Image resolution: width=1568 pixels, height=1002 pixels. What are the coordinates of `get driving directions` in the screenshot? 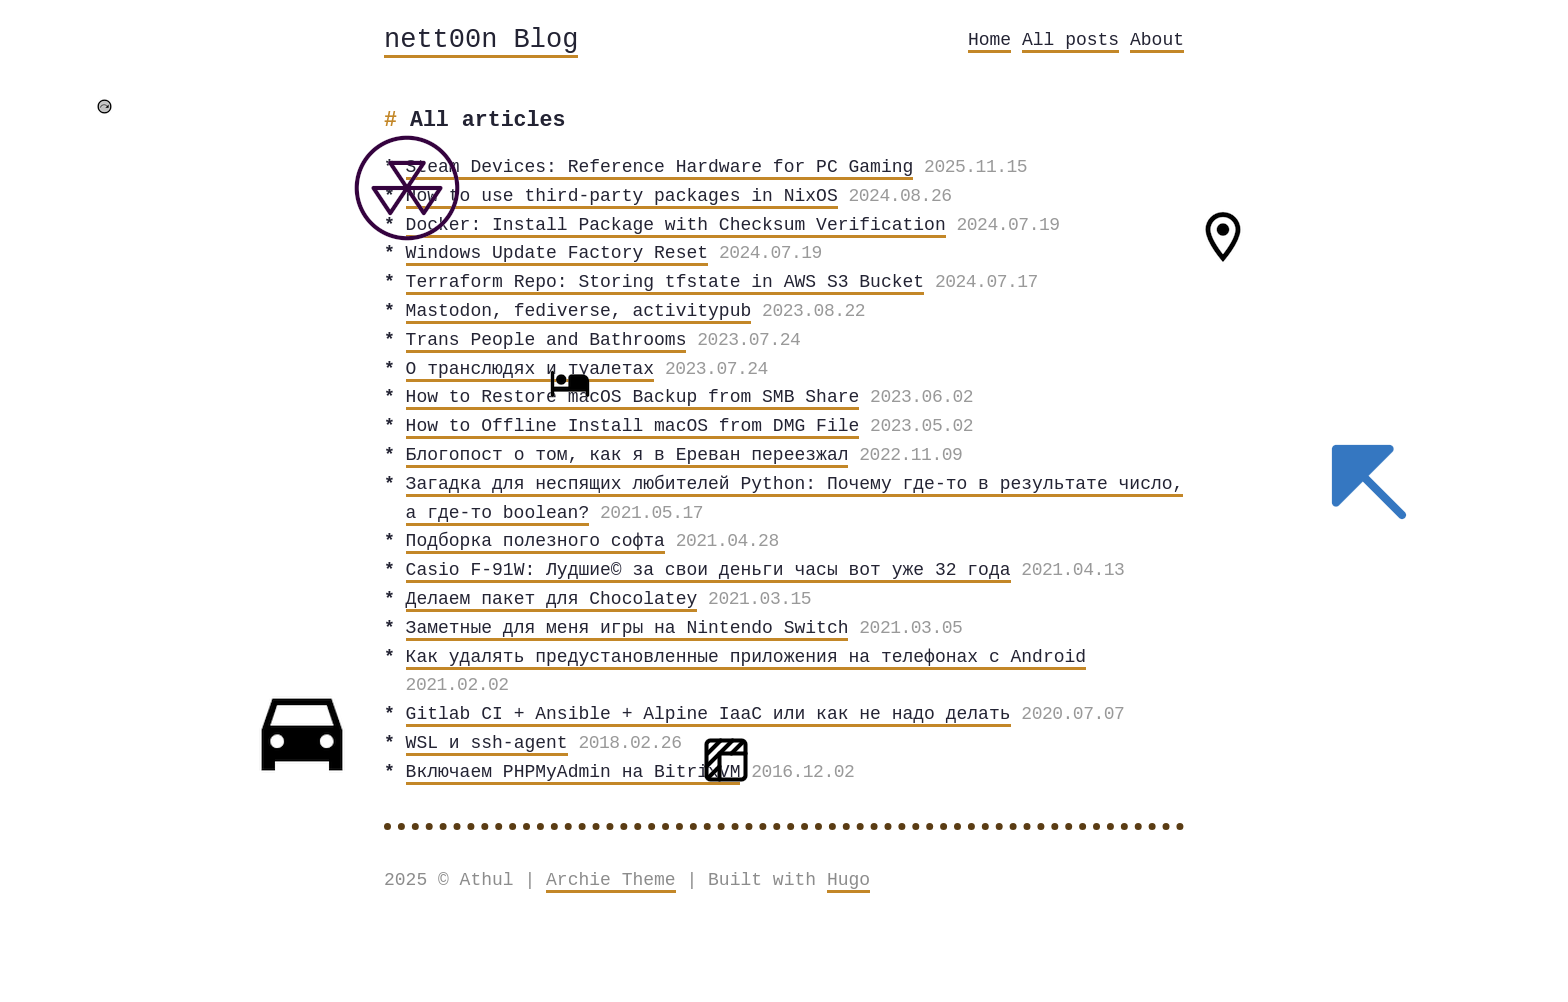 It's located at (302, 730).